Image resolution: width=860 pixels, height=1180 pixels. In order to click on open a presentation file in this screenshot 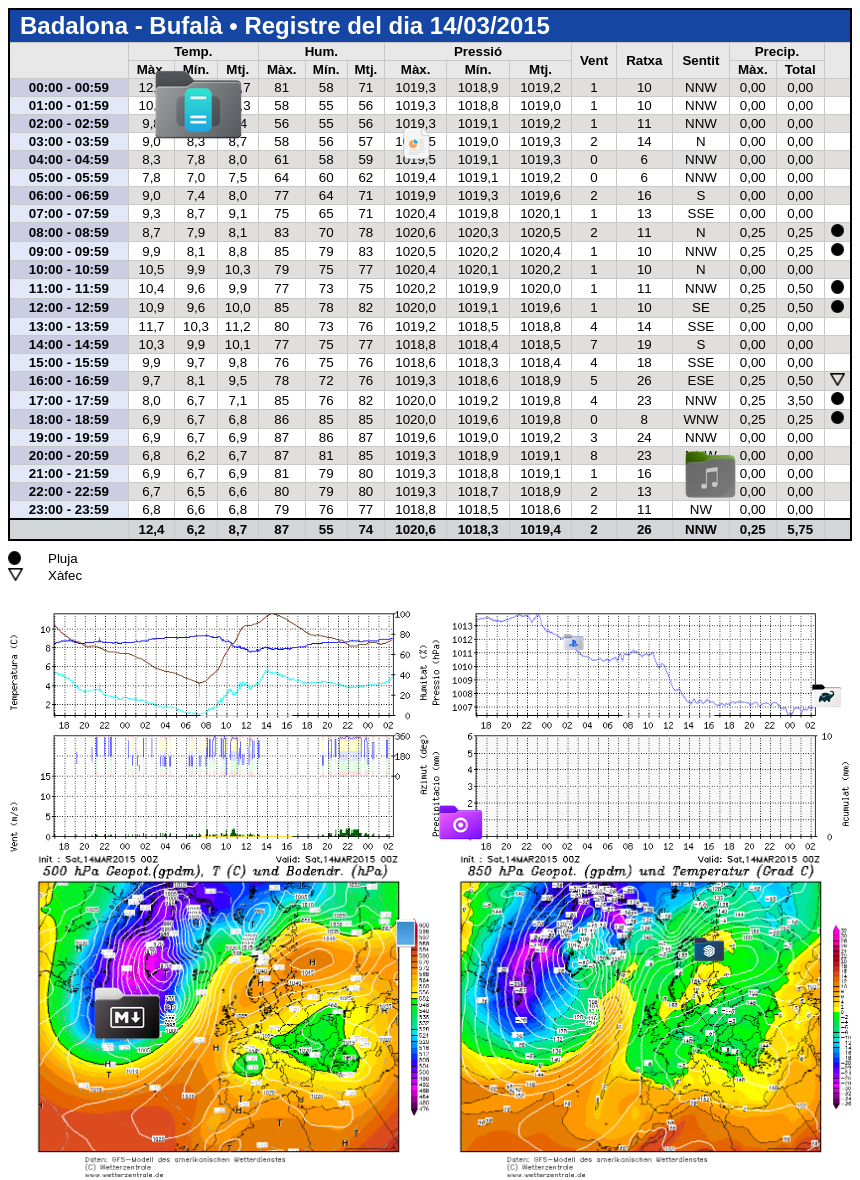, I will do `click(416, 143)`.